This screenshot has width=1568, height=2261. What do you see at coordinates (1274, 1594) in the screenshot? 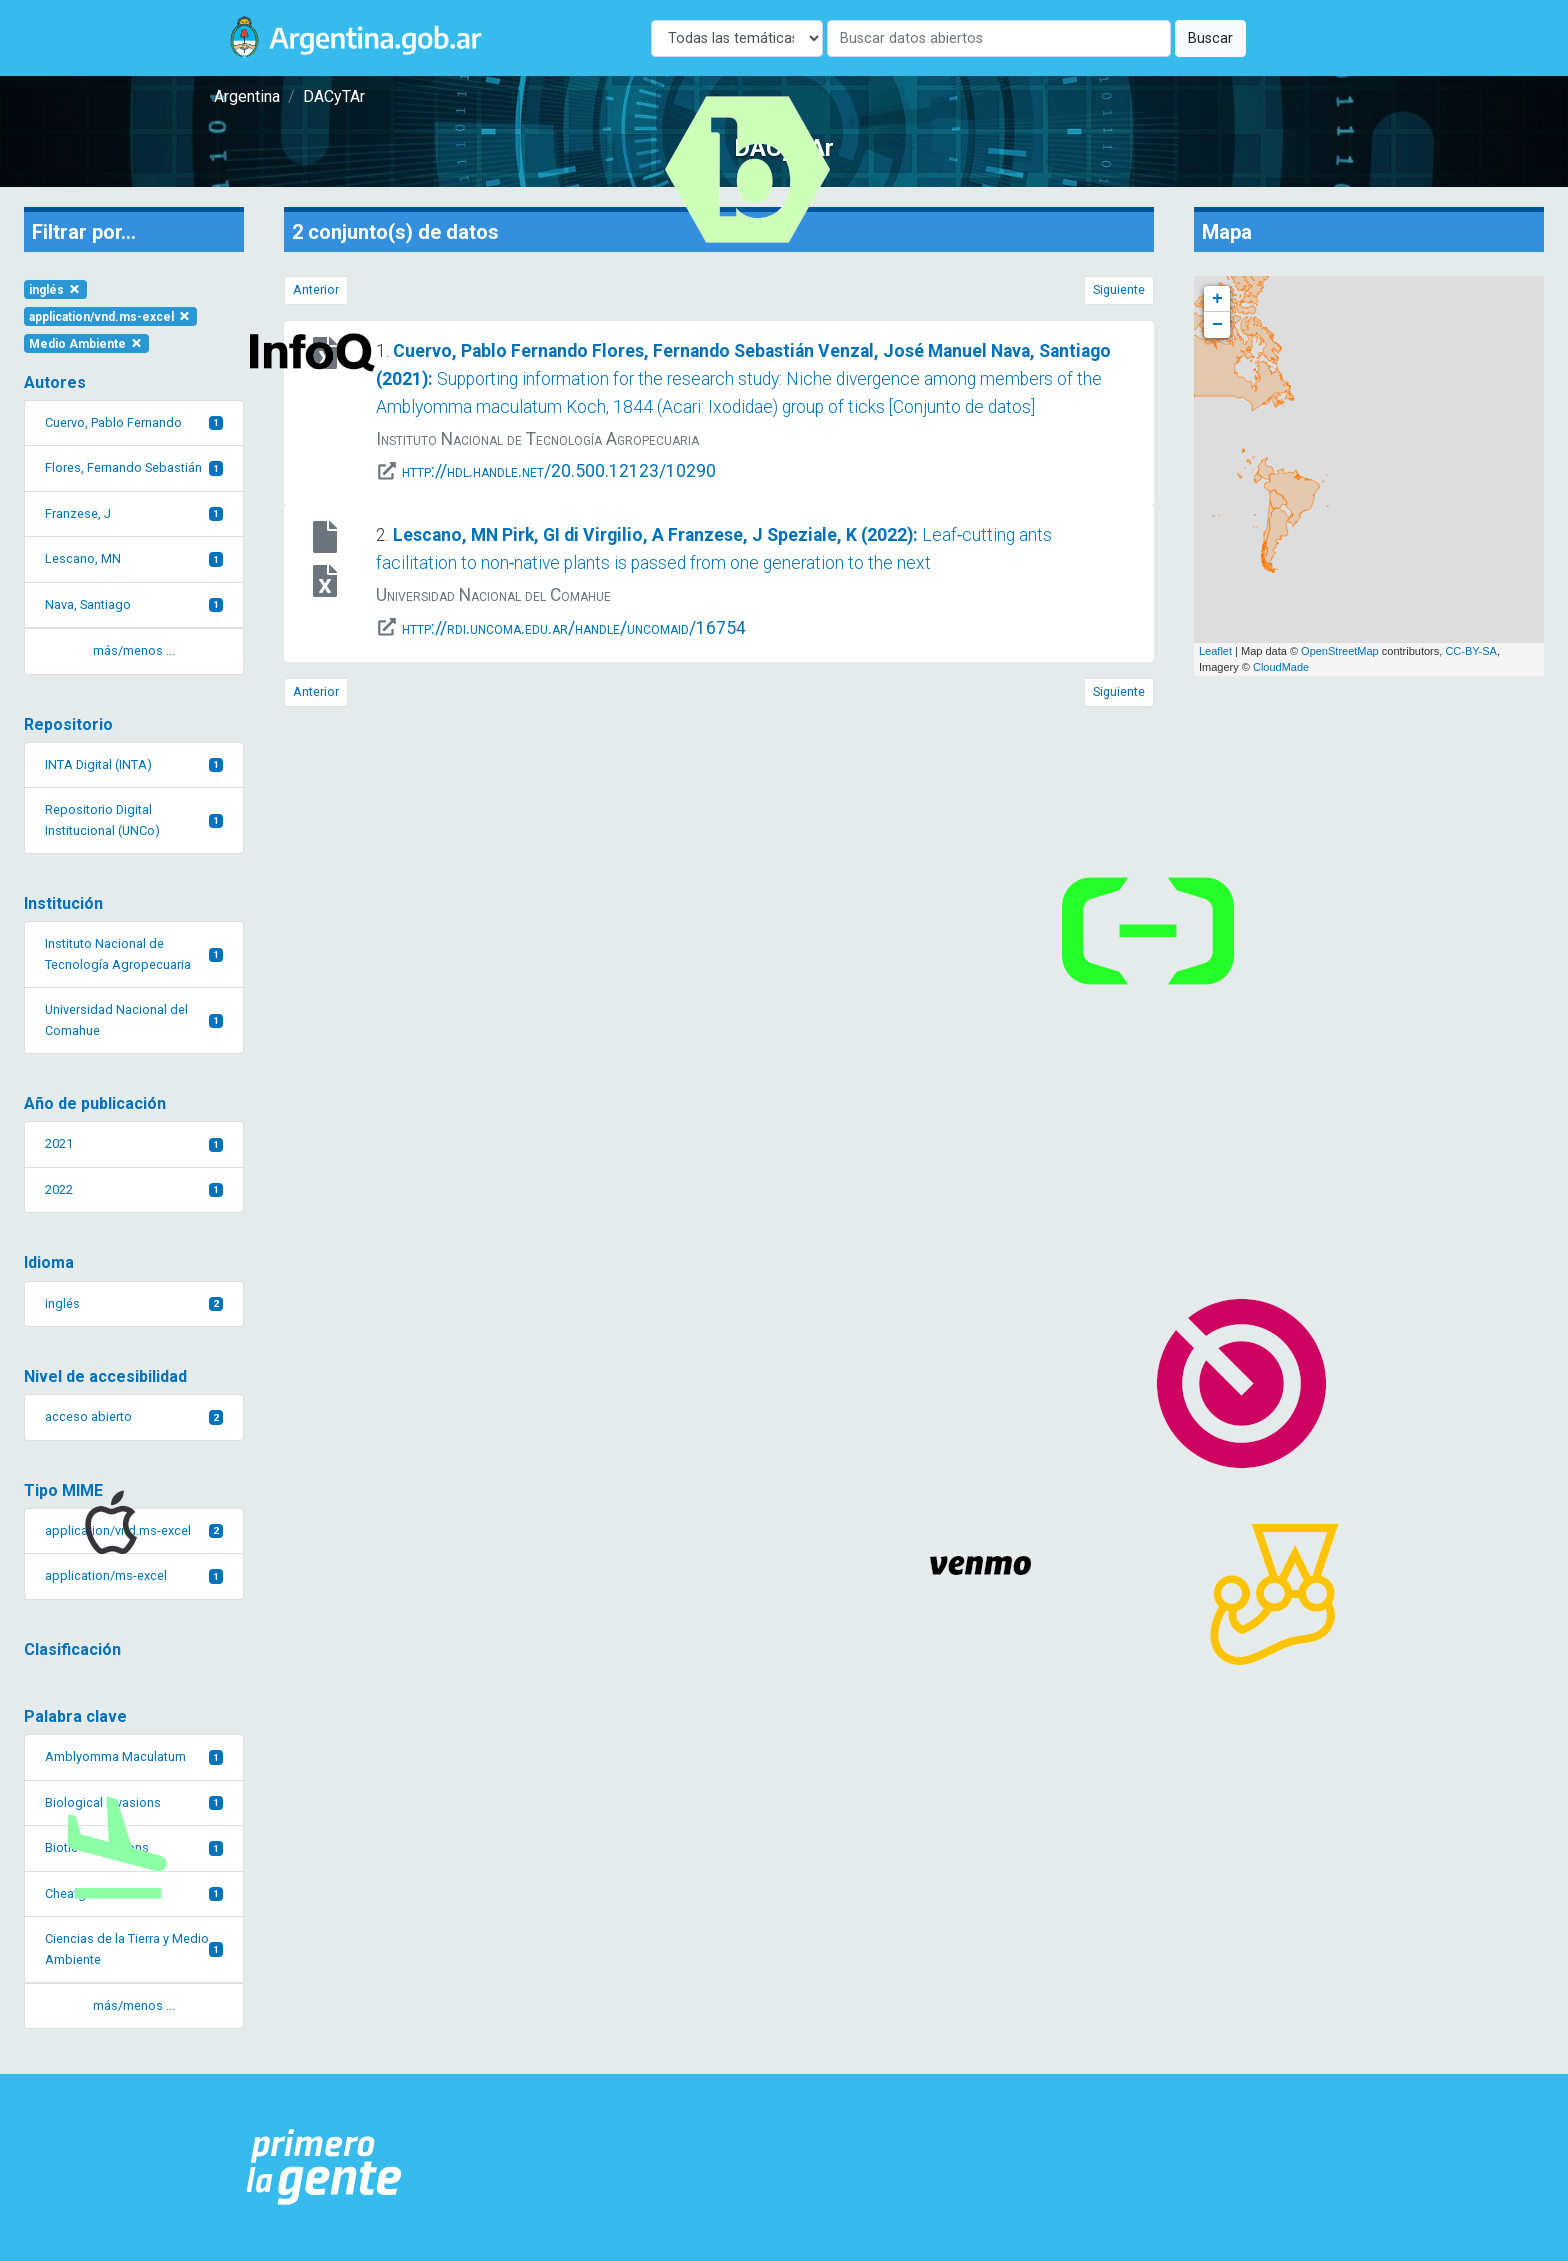
I see `jest testing framework logo` at bounding box center [1274, 1594].